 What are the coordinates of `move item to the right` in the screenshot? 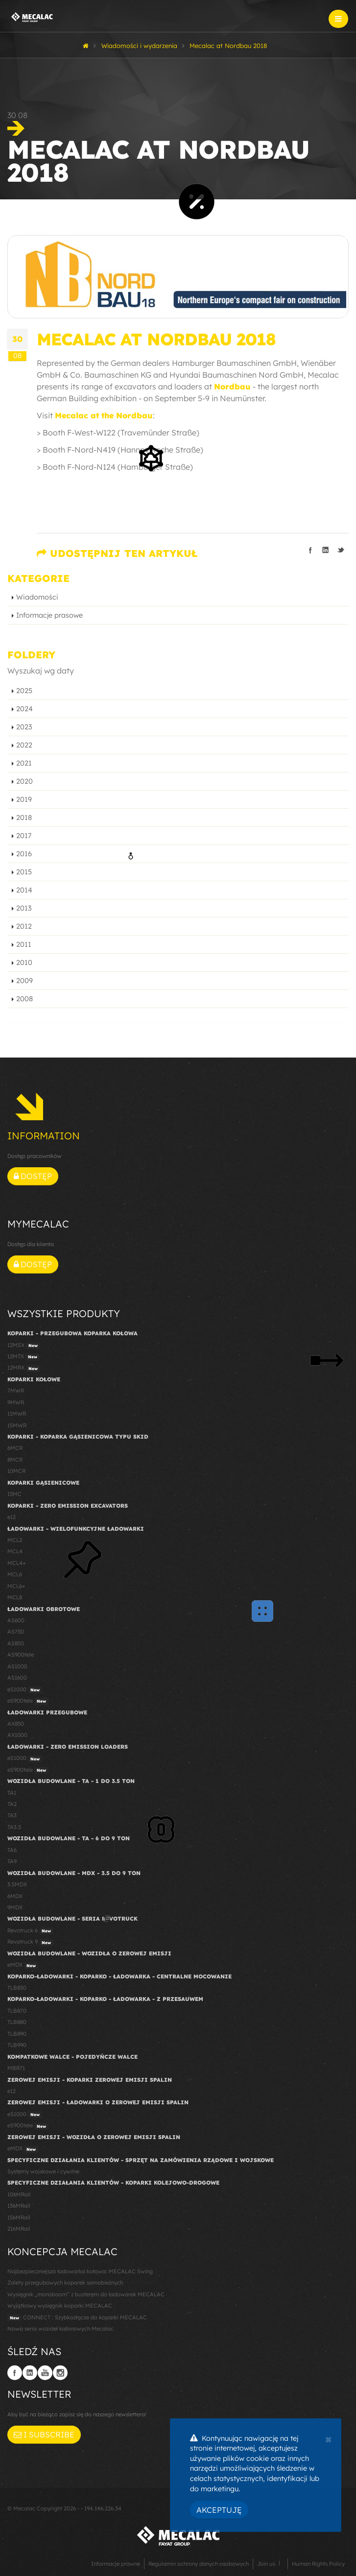 It's located at (327, 1360).